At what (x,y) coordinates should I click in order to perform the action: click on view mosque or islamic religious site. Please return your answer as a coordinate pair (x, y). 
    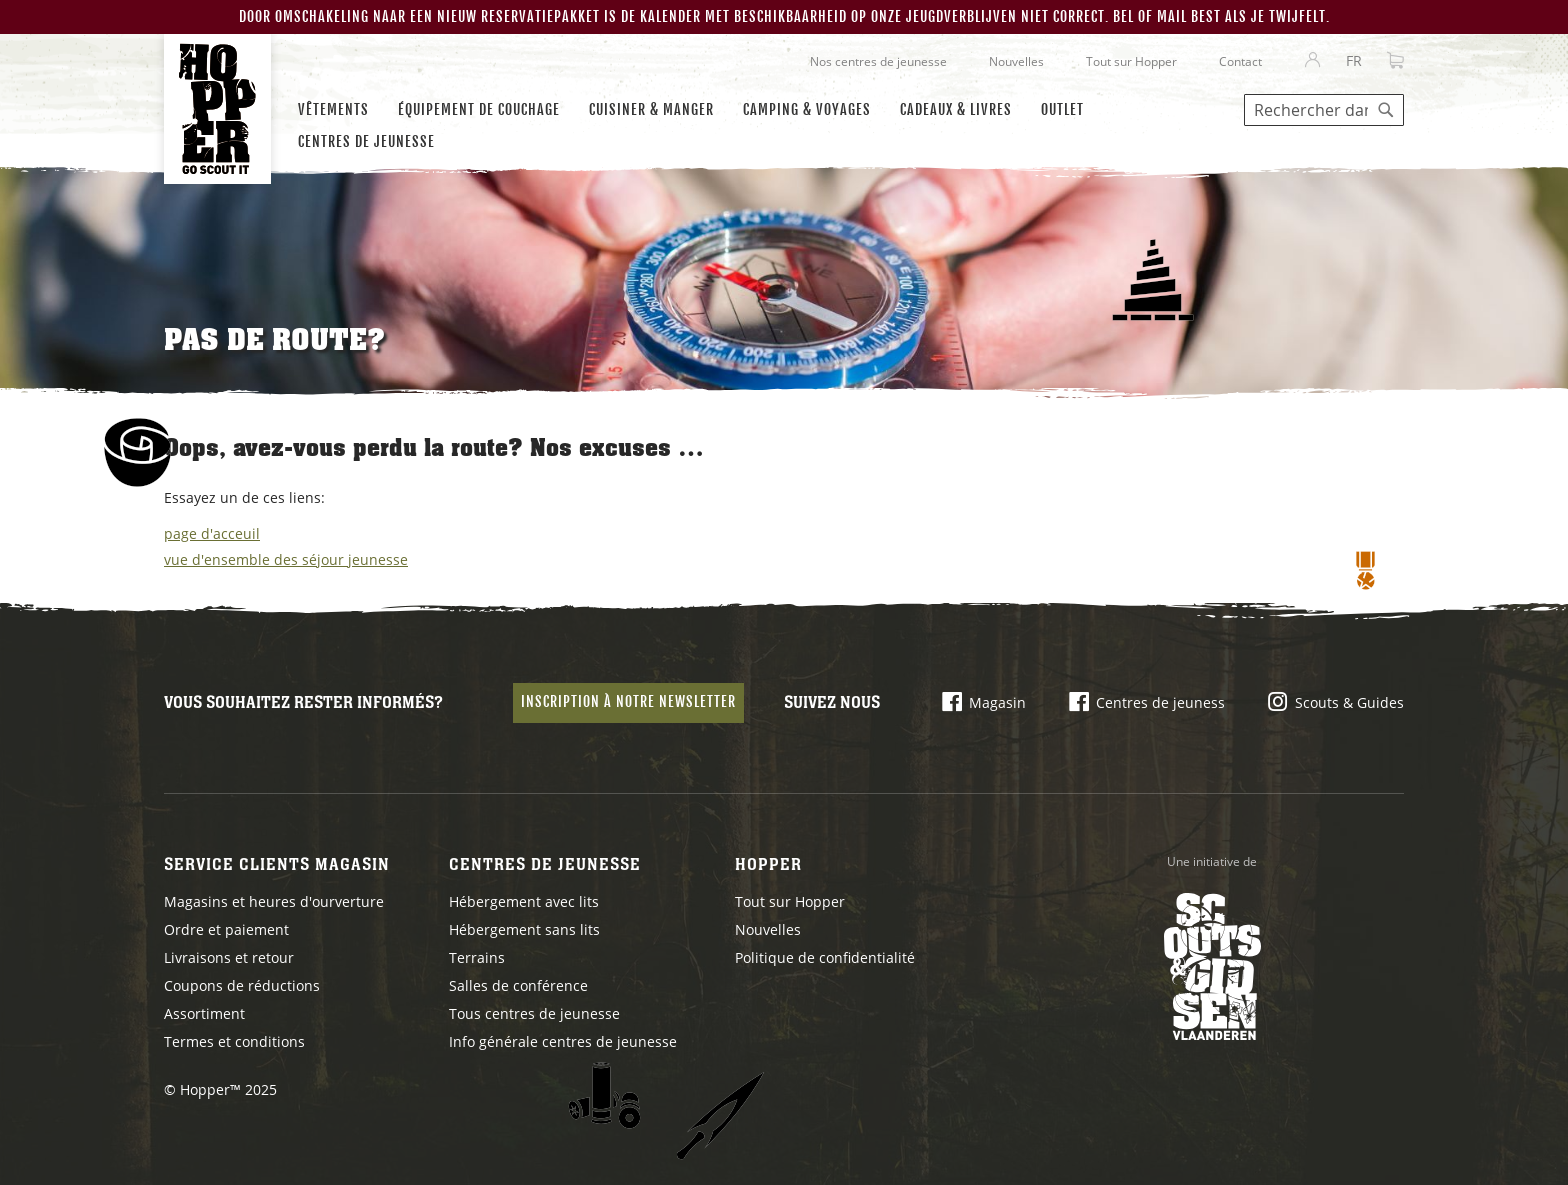
    Looking at the image, I should click on (1153, 277).